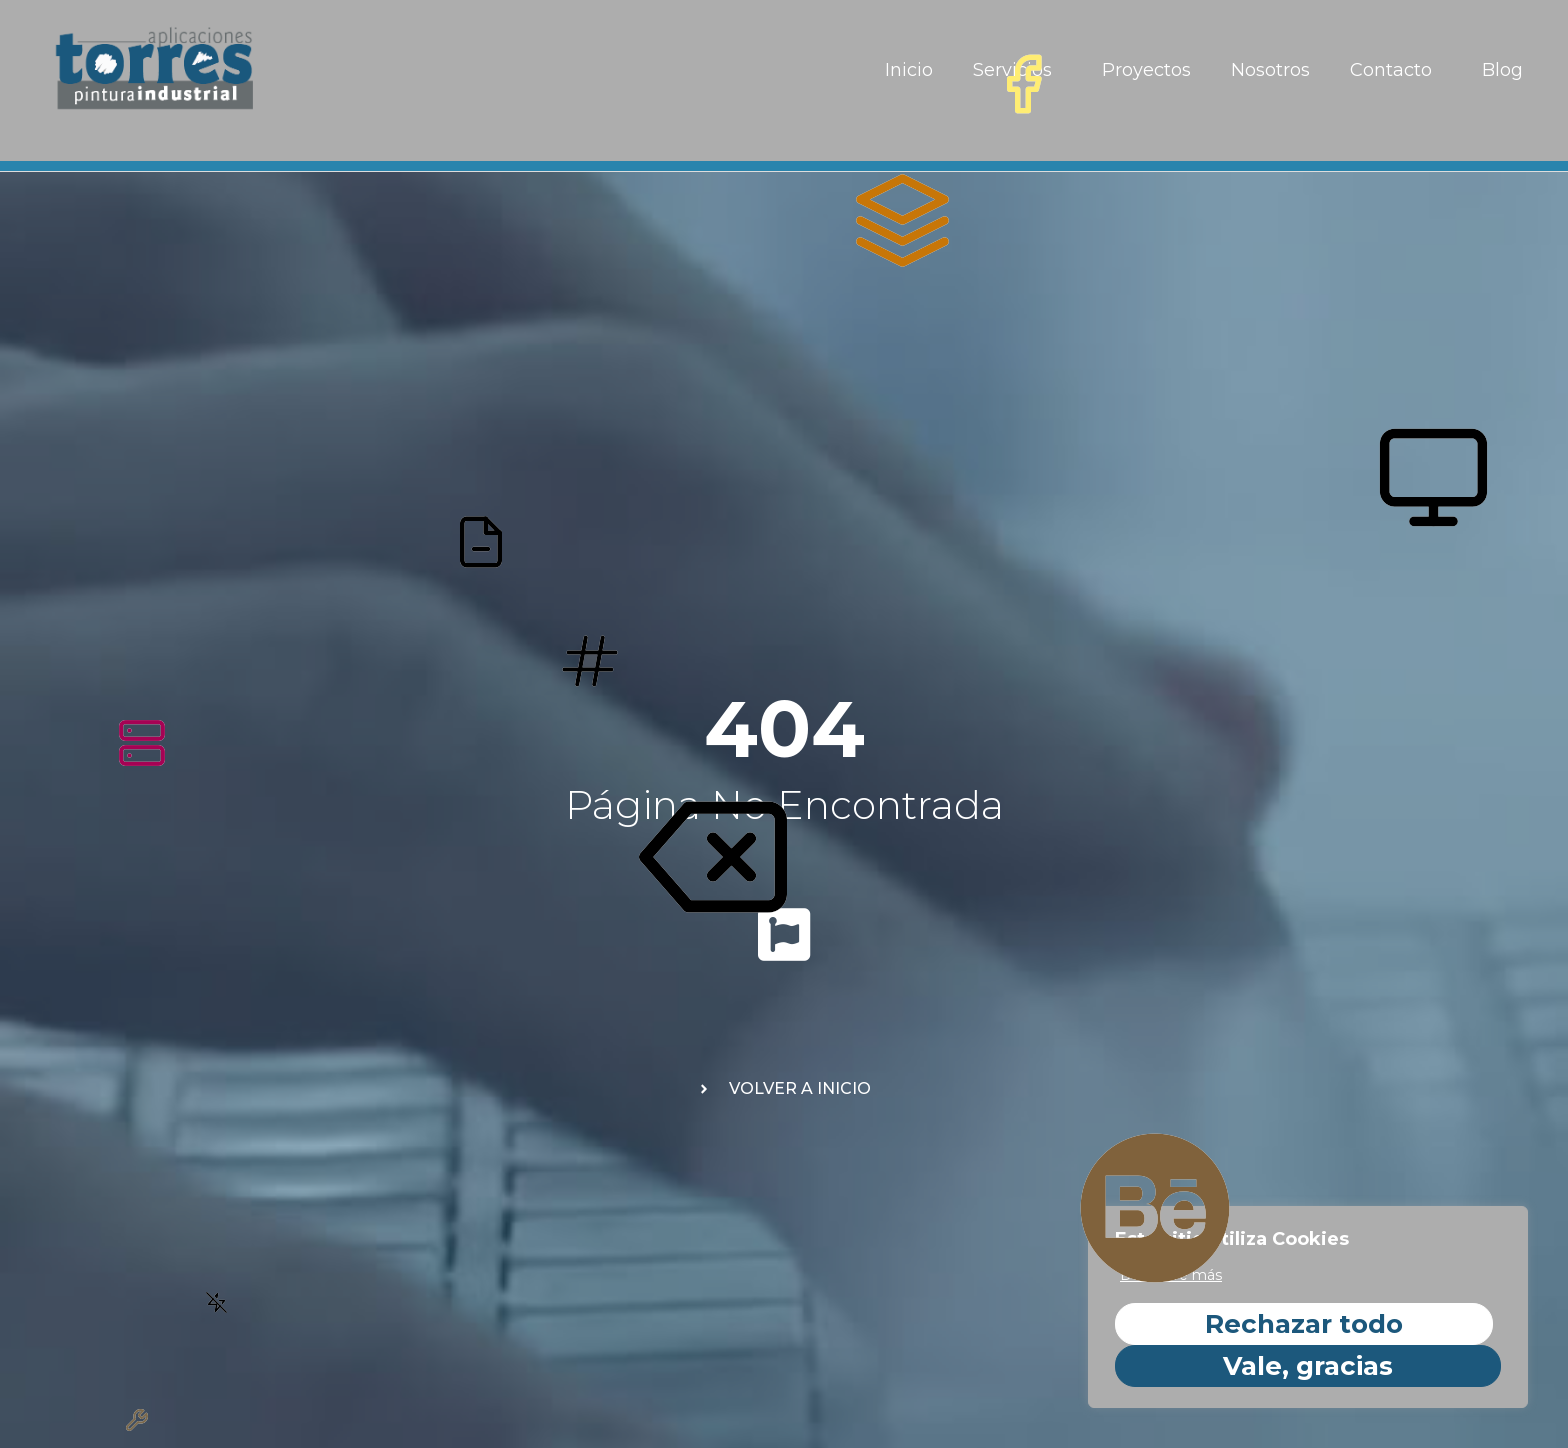 Image resolution: width=1568 pixels, height=1448 pixels. Describe the element at coordinates (1023, 84) in the screenshot. I see `open Facebook app` at that location.